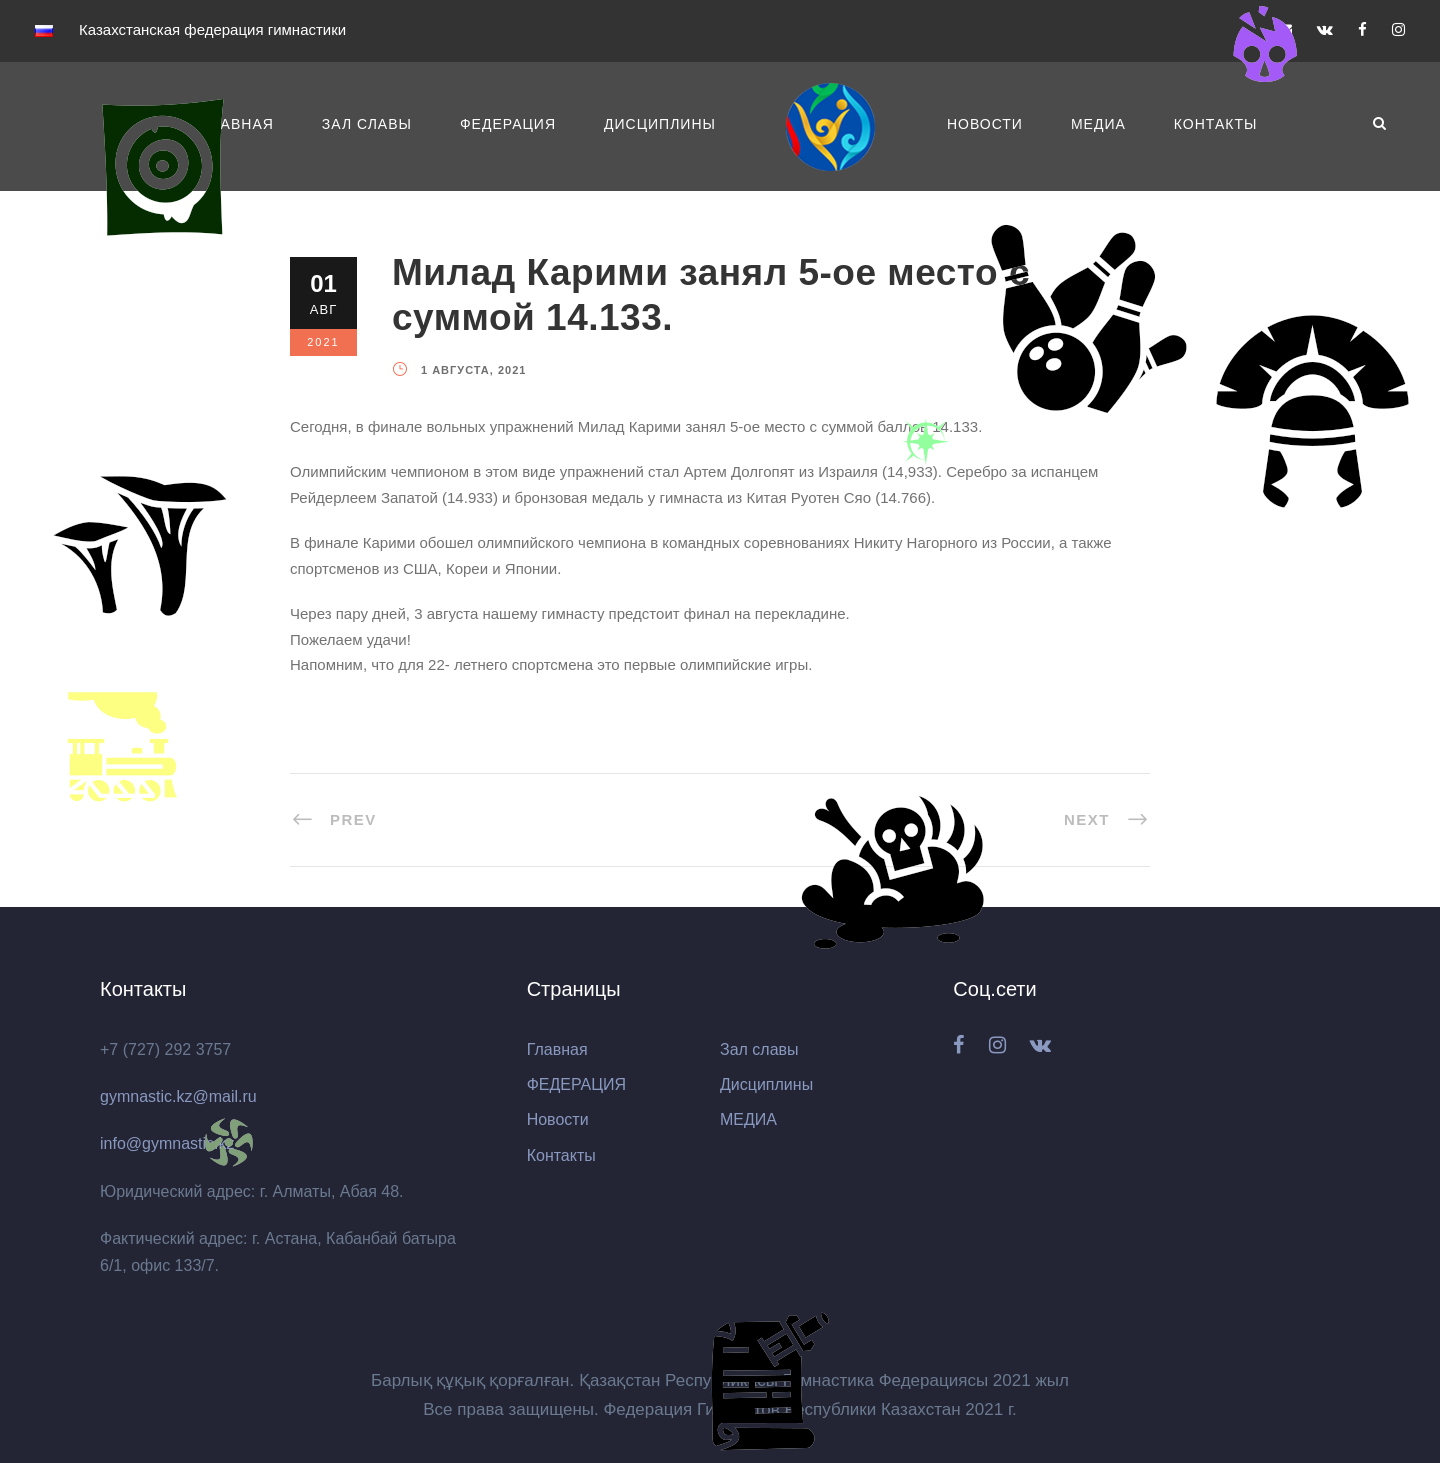  What do you see at coordinates (1312, 411) in the screenshot?
I see `select roman or ancient warrior character class` at bounding box center [1312, 411].